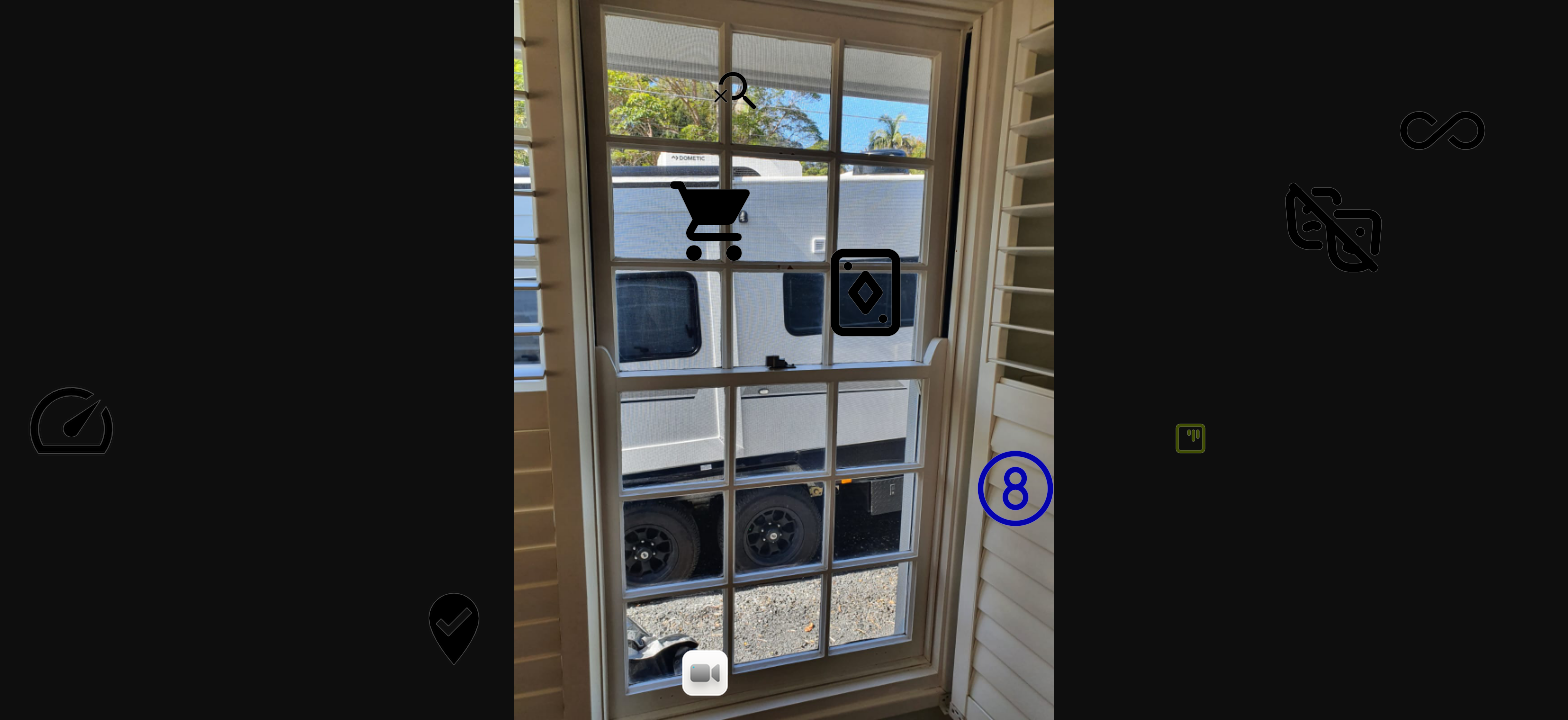 The image size is (1568, 720). Describe the element at coordinates (714, 221) in the screenshot. I see `view nearby grocery stores` at that location.